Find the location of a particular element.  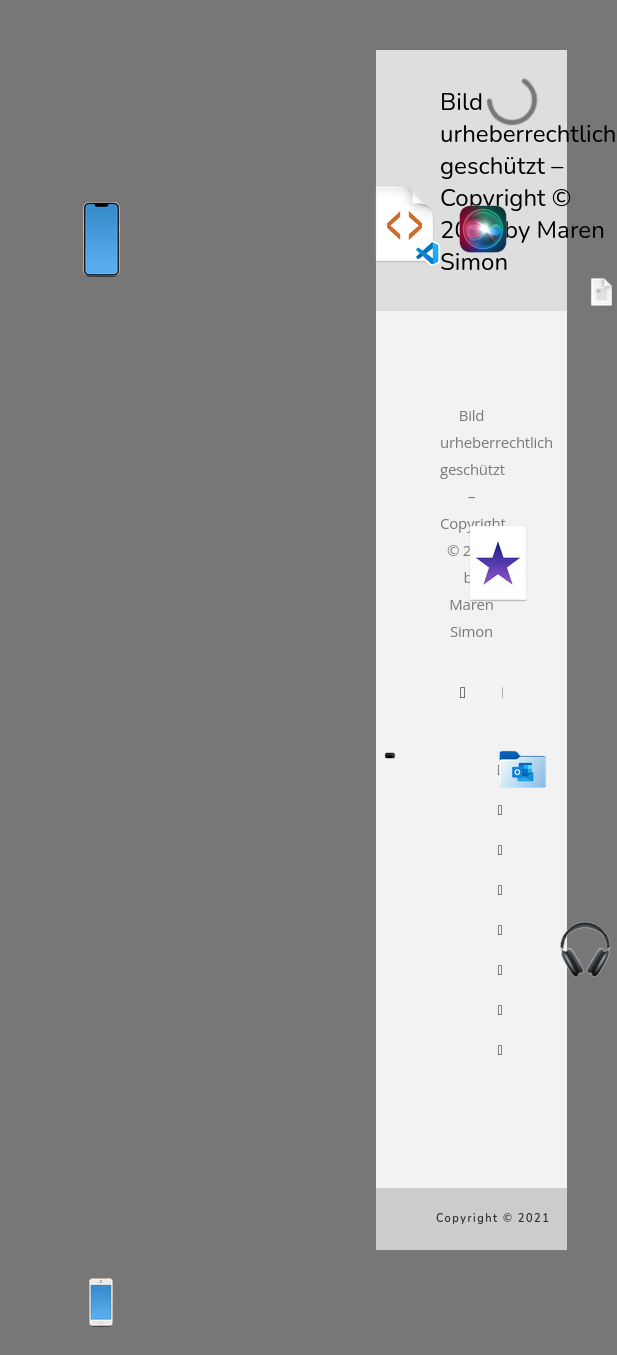

open an HTML file in Visual Studio Code is located at coordinates (404, 225).